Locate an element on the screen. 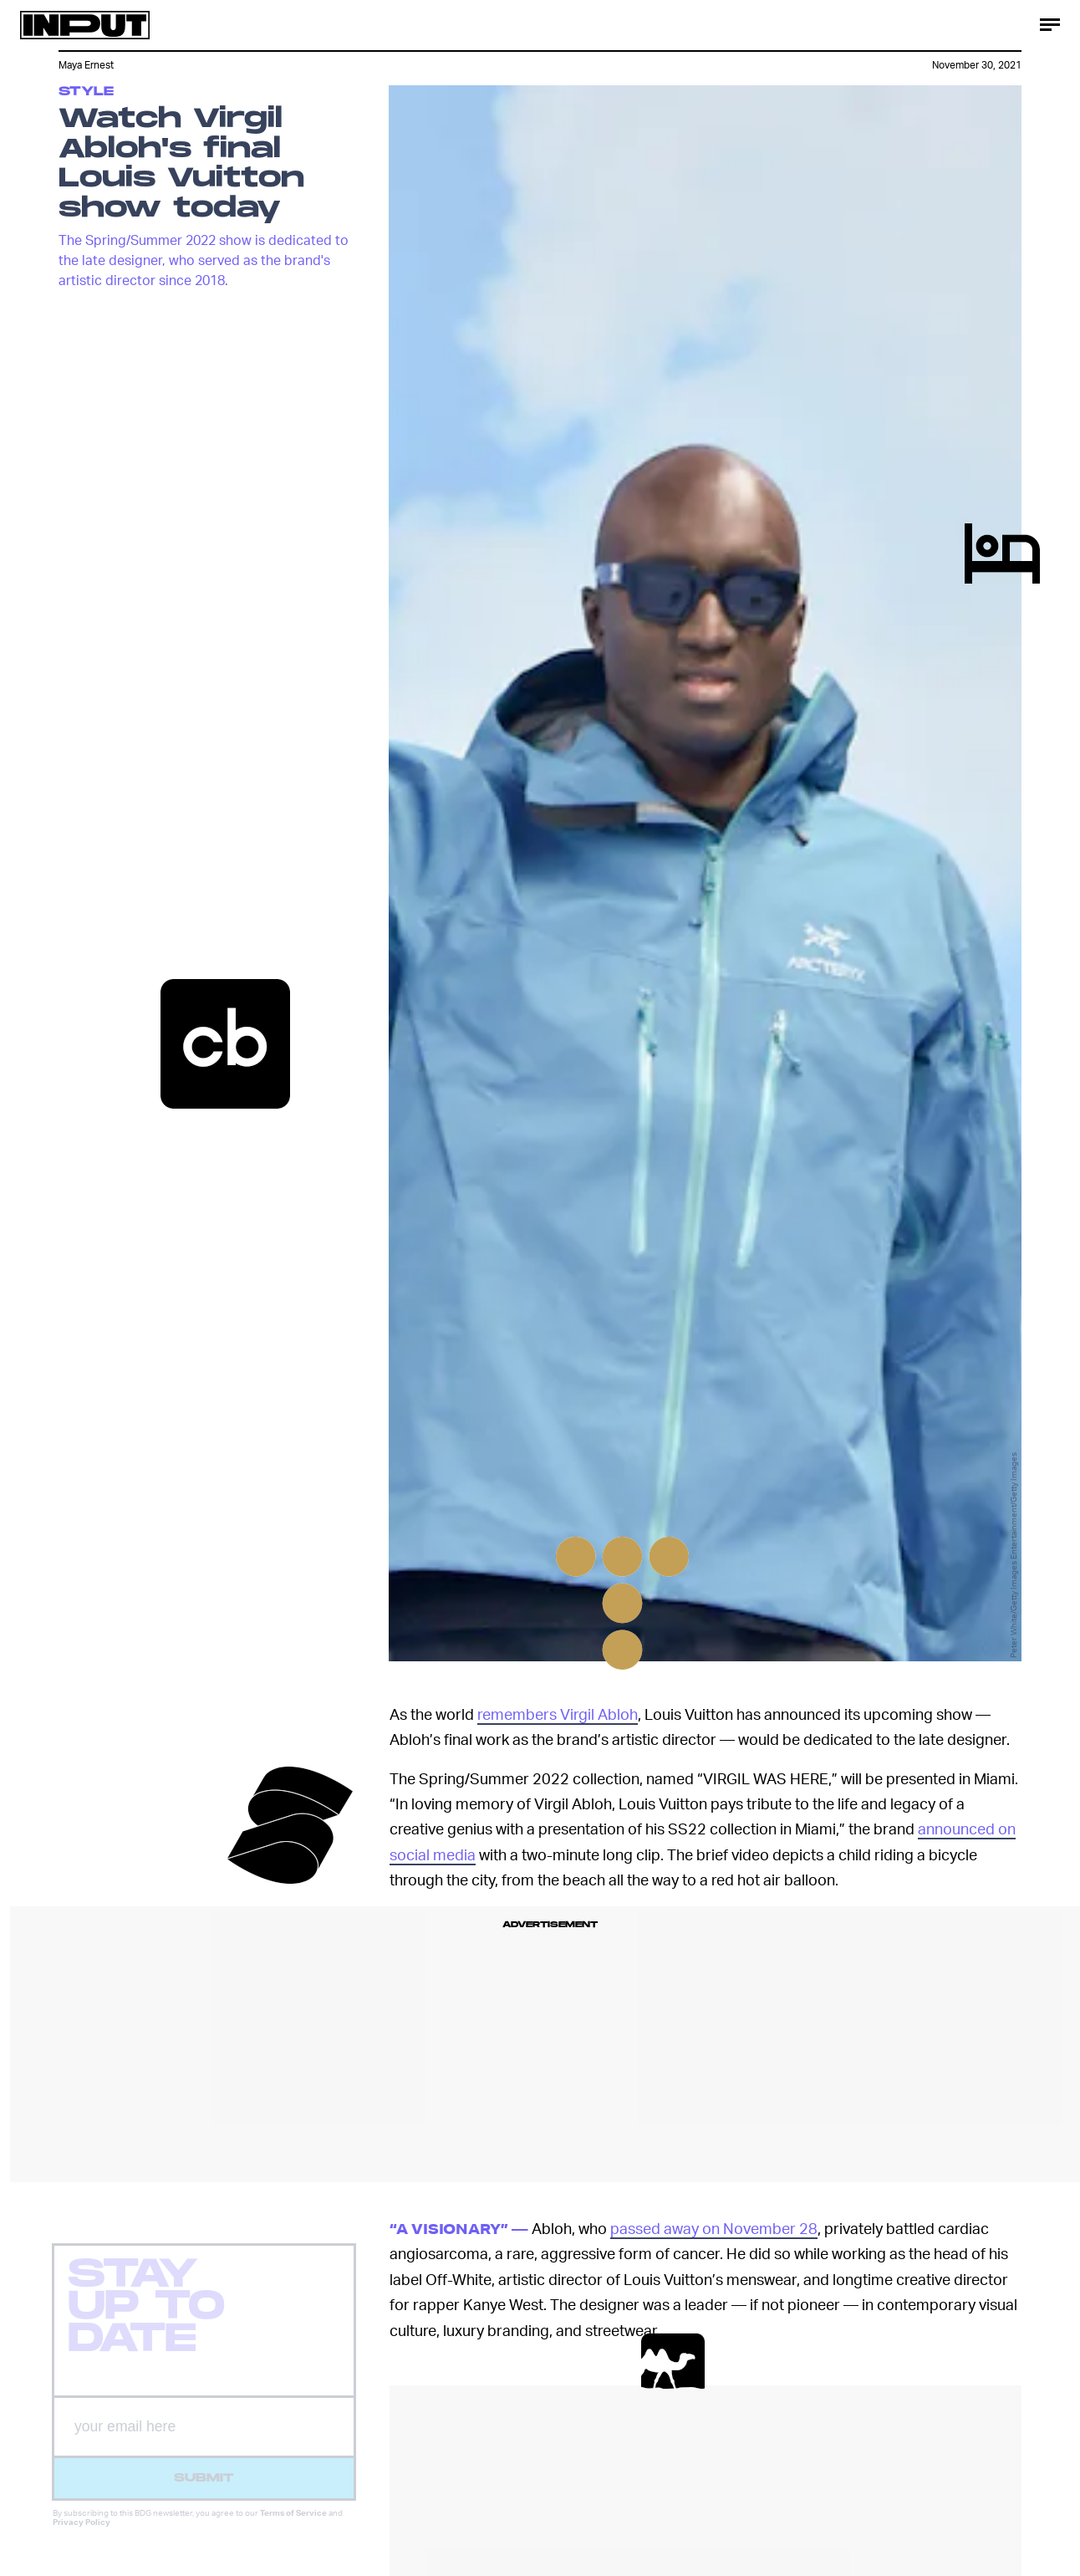  OCaml programming language logo is located at coordinates (673, 2361).